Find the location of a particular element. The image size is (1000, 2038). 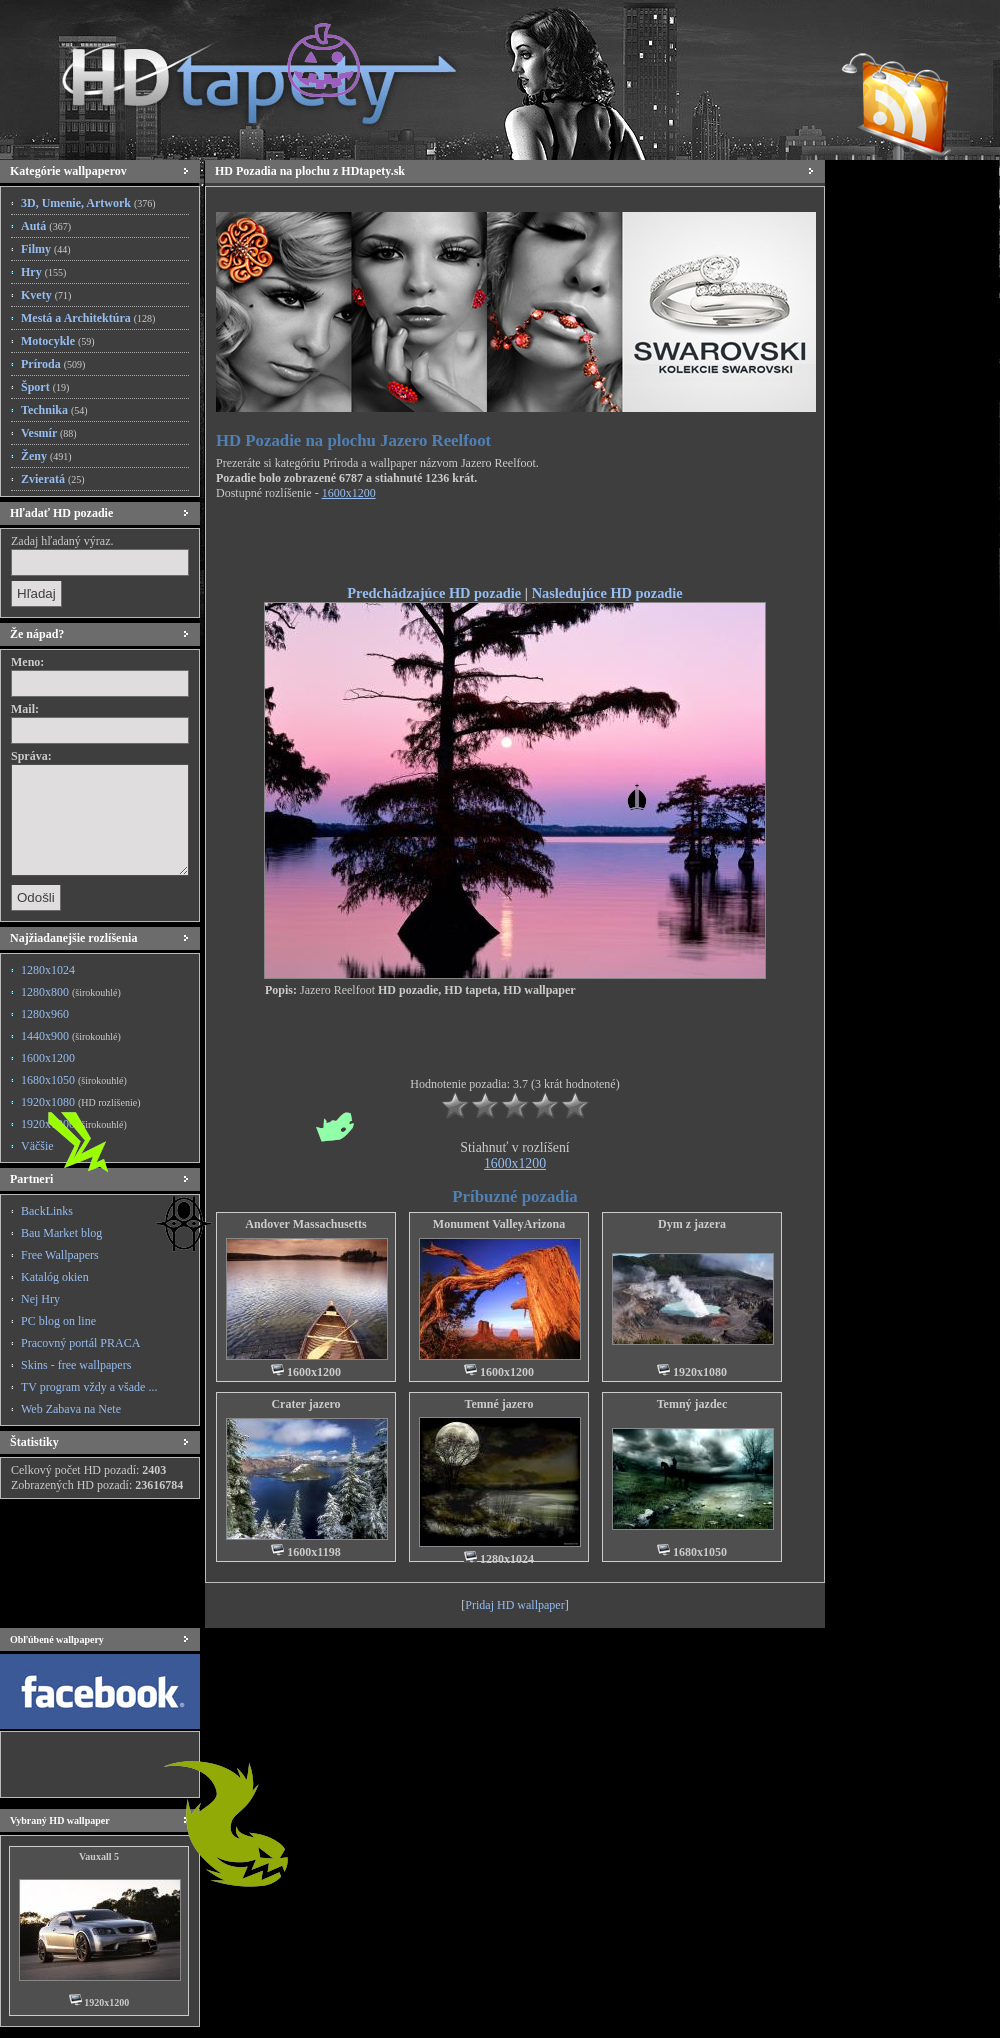

enable eye tracking or gaze detection is located at coordinates (184, 1224).